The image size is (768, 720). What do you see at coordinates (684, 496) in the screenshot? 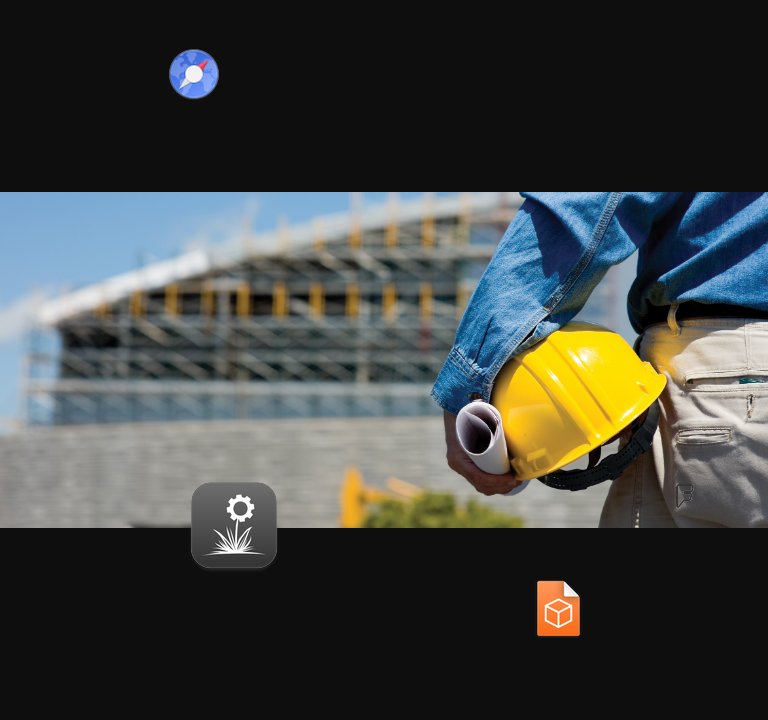
I see `connect your foursquare account` at bounding box center [684, 496].